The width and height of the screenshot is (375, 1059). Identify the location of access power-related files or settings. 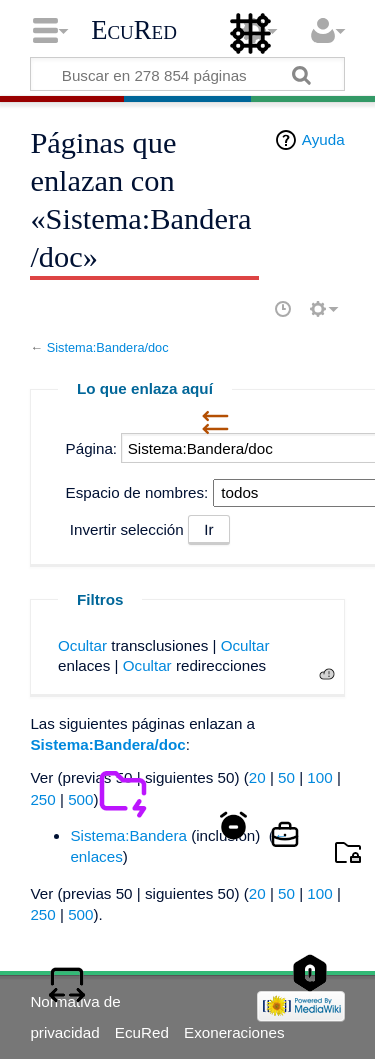
(123, 792).